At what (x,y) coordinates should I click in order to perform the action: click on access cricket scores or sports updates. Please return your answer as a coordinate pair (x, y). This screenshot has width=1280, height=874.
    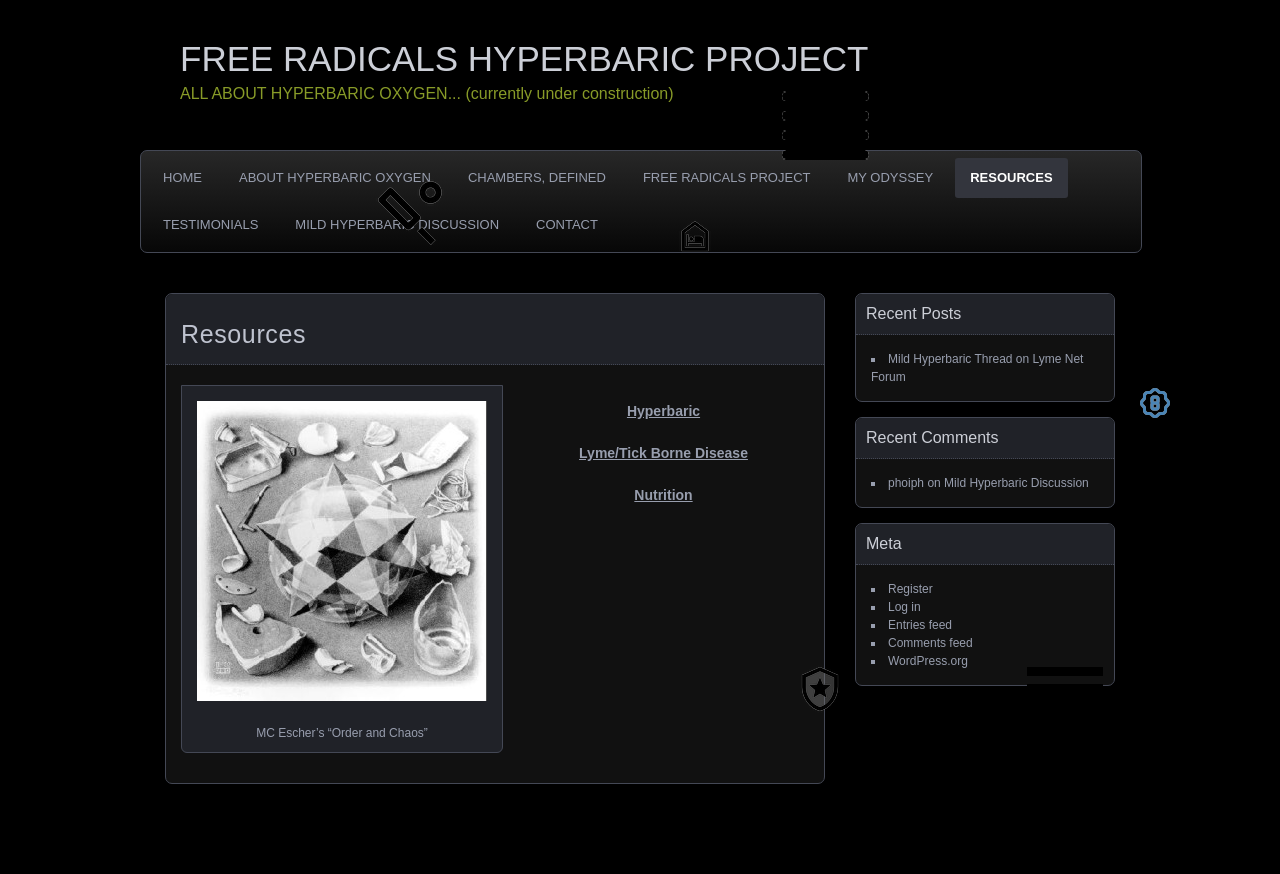
    Looking at the image, I should click on (410, 213).